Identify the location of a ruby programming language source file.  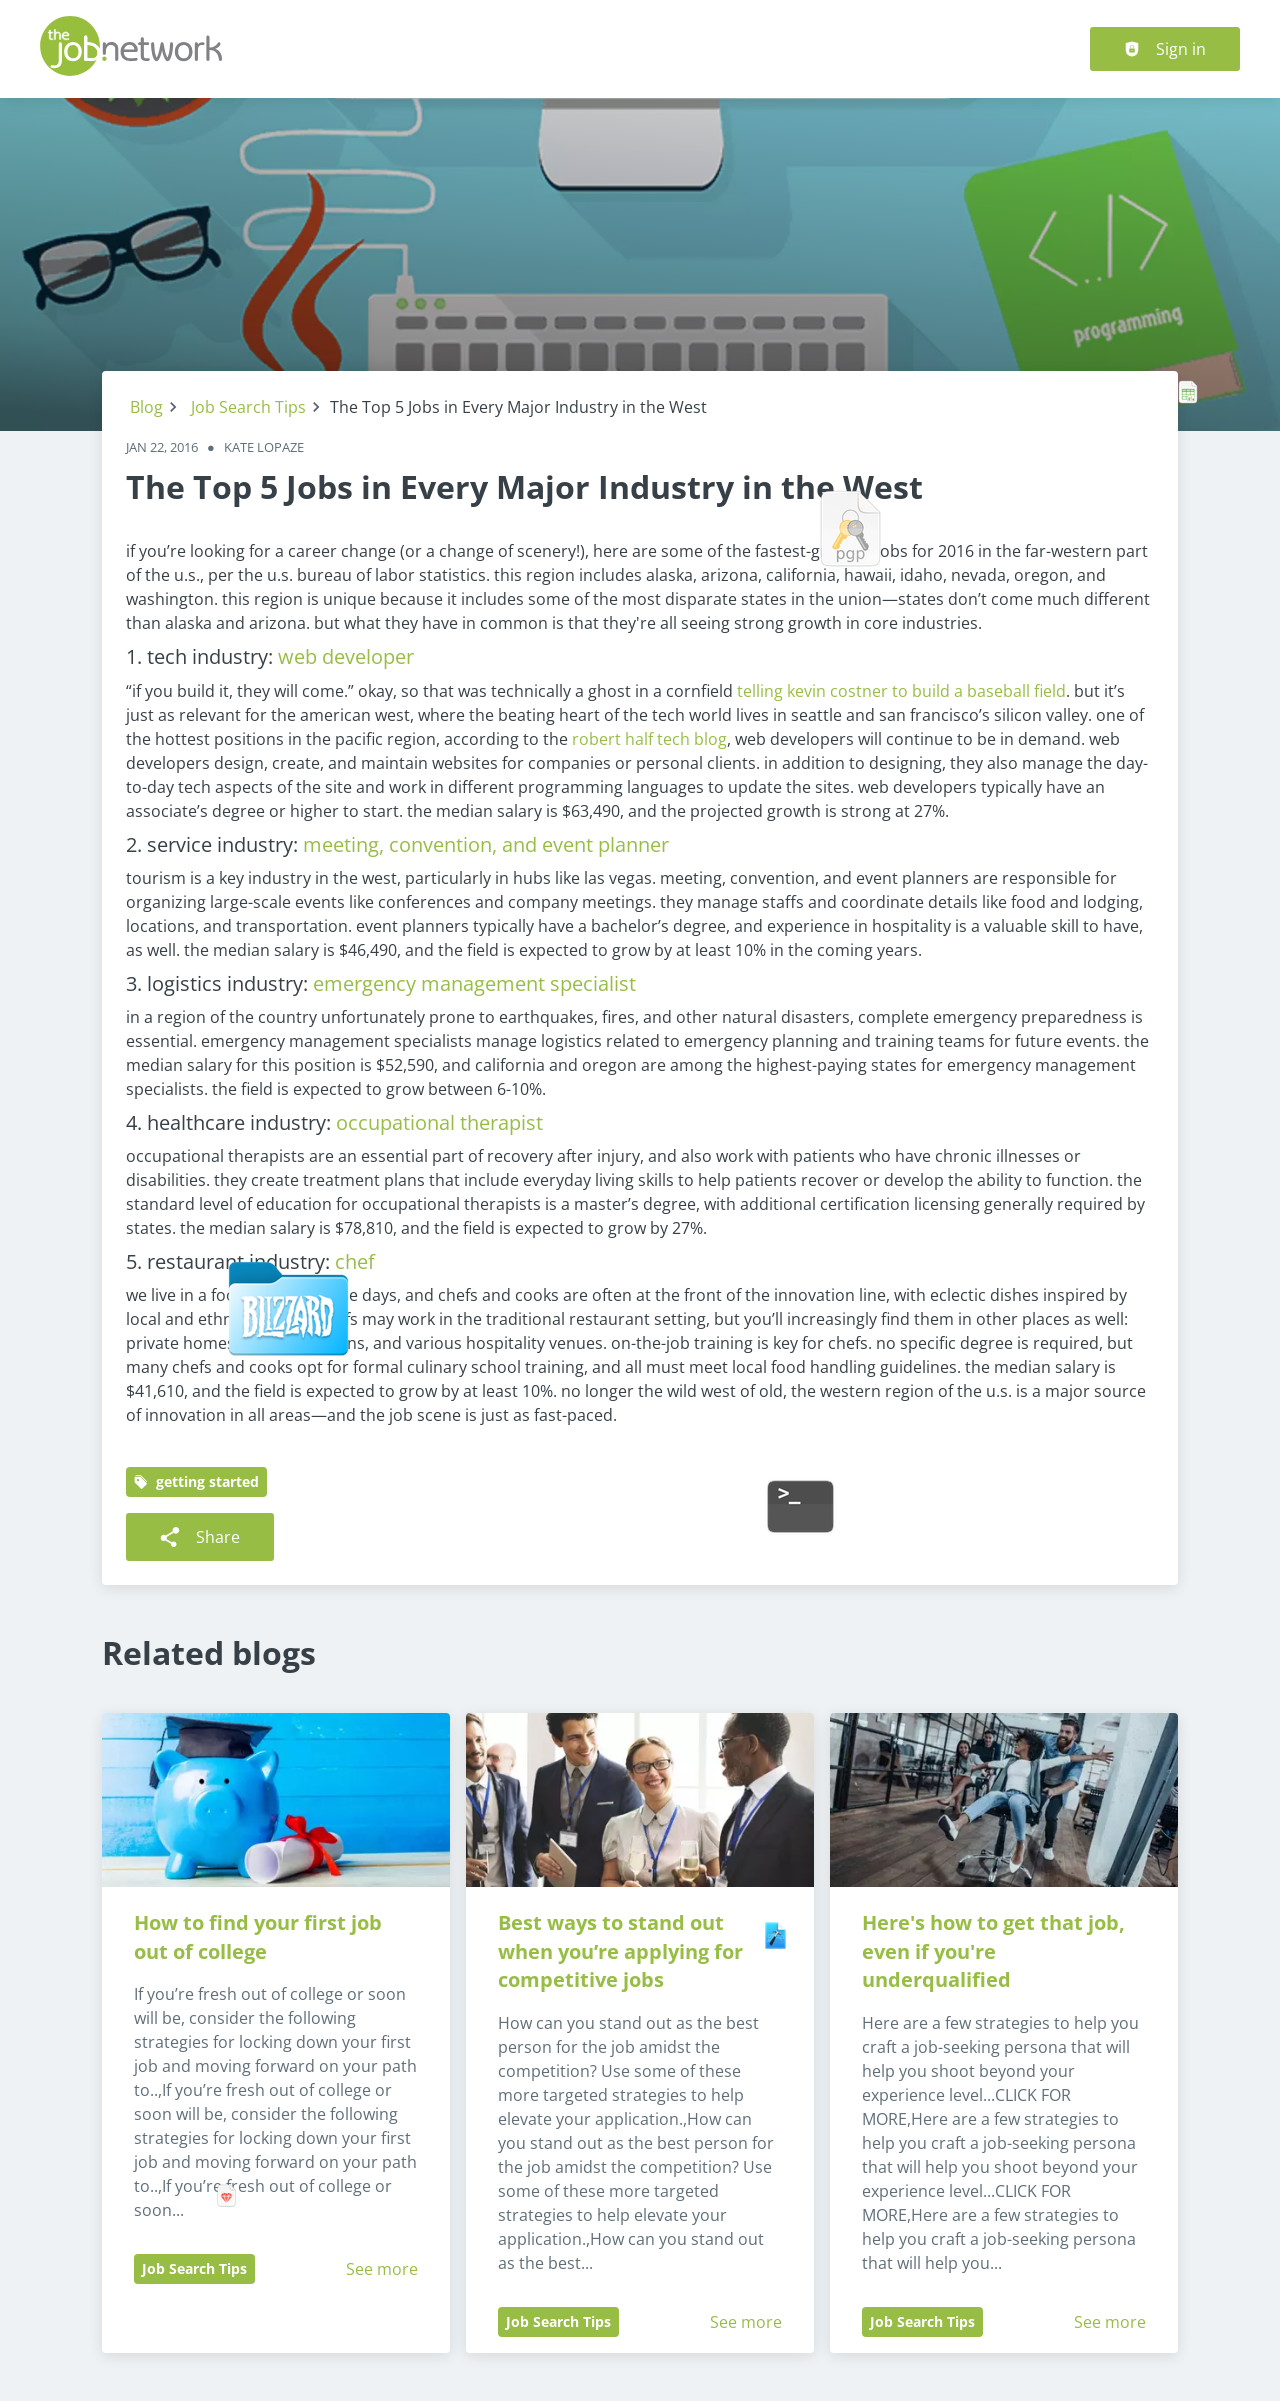
(226, 2195).